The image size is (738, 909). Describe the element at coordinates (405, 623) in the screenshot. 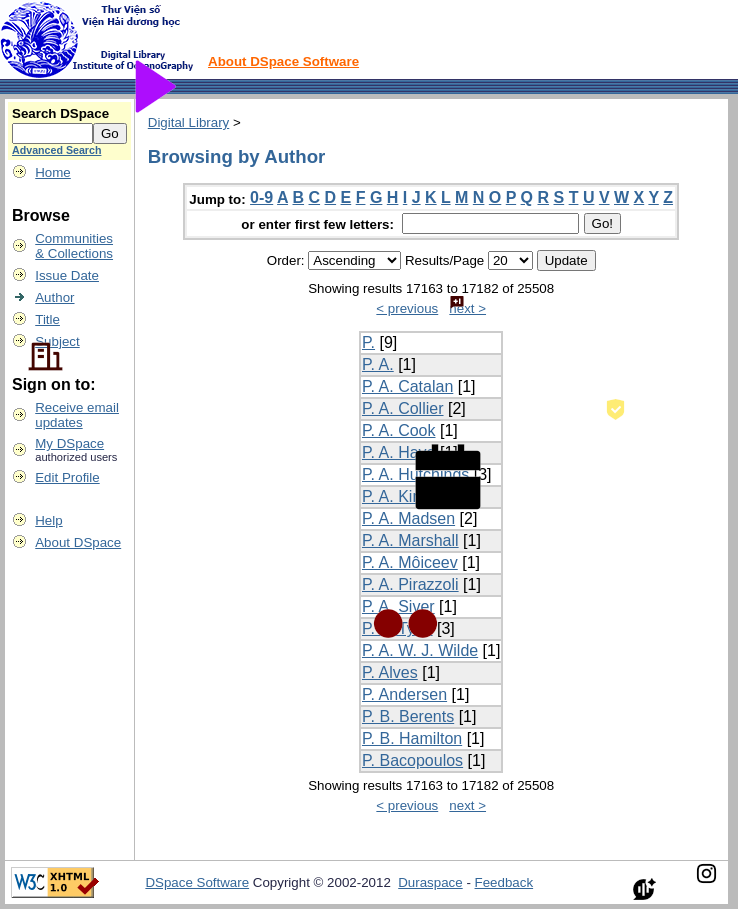

I see `open Flickr app` at that location.